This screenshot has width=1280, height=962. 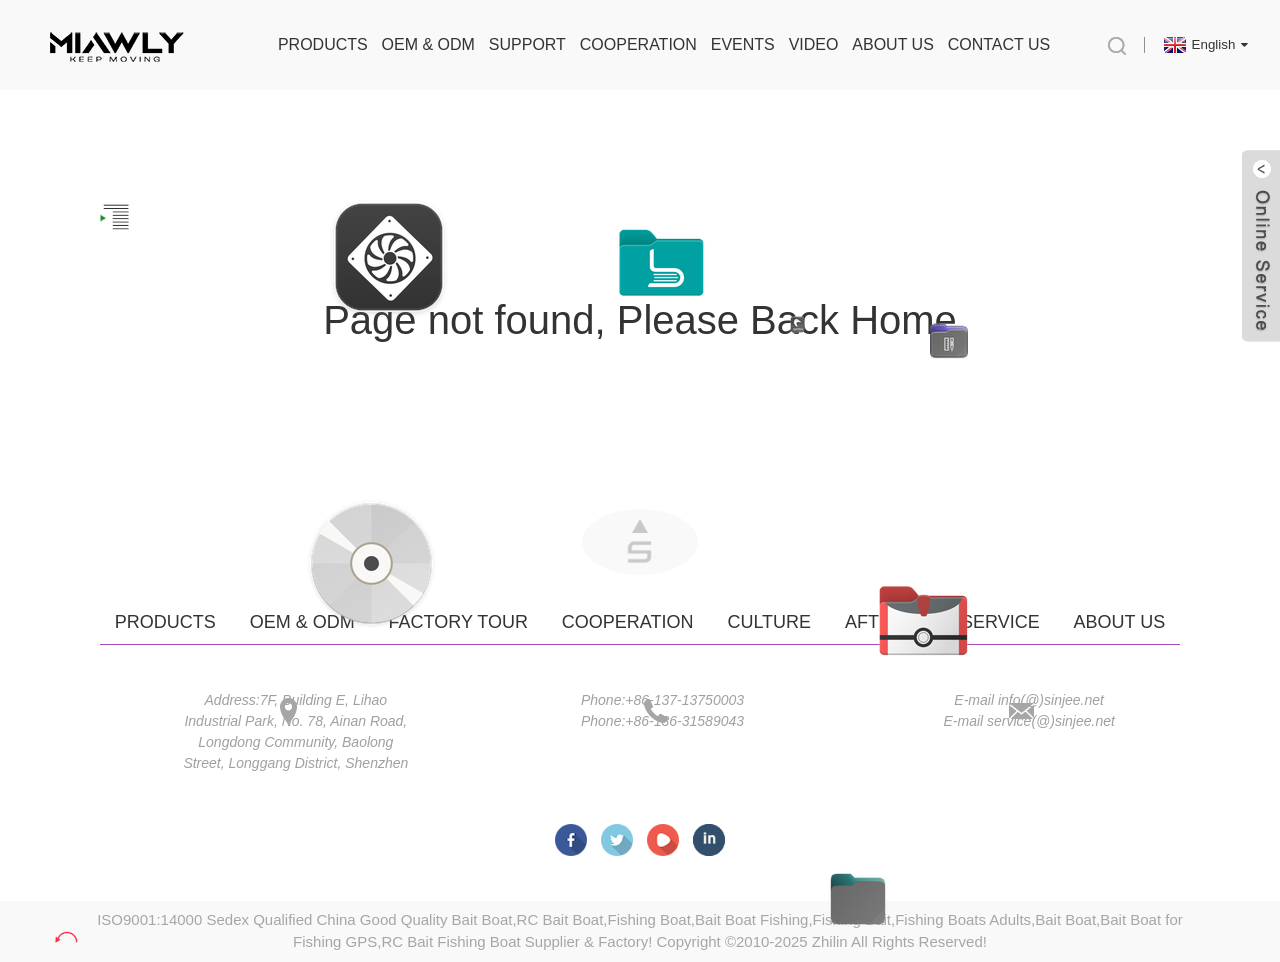 I want to click on increase text indentation, so click(x=115, y=217).